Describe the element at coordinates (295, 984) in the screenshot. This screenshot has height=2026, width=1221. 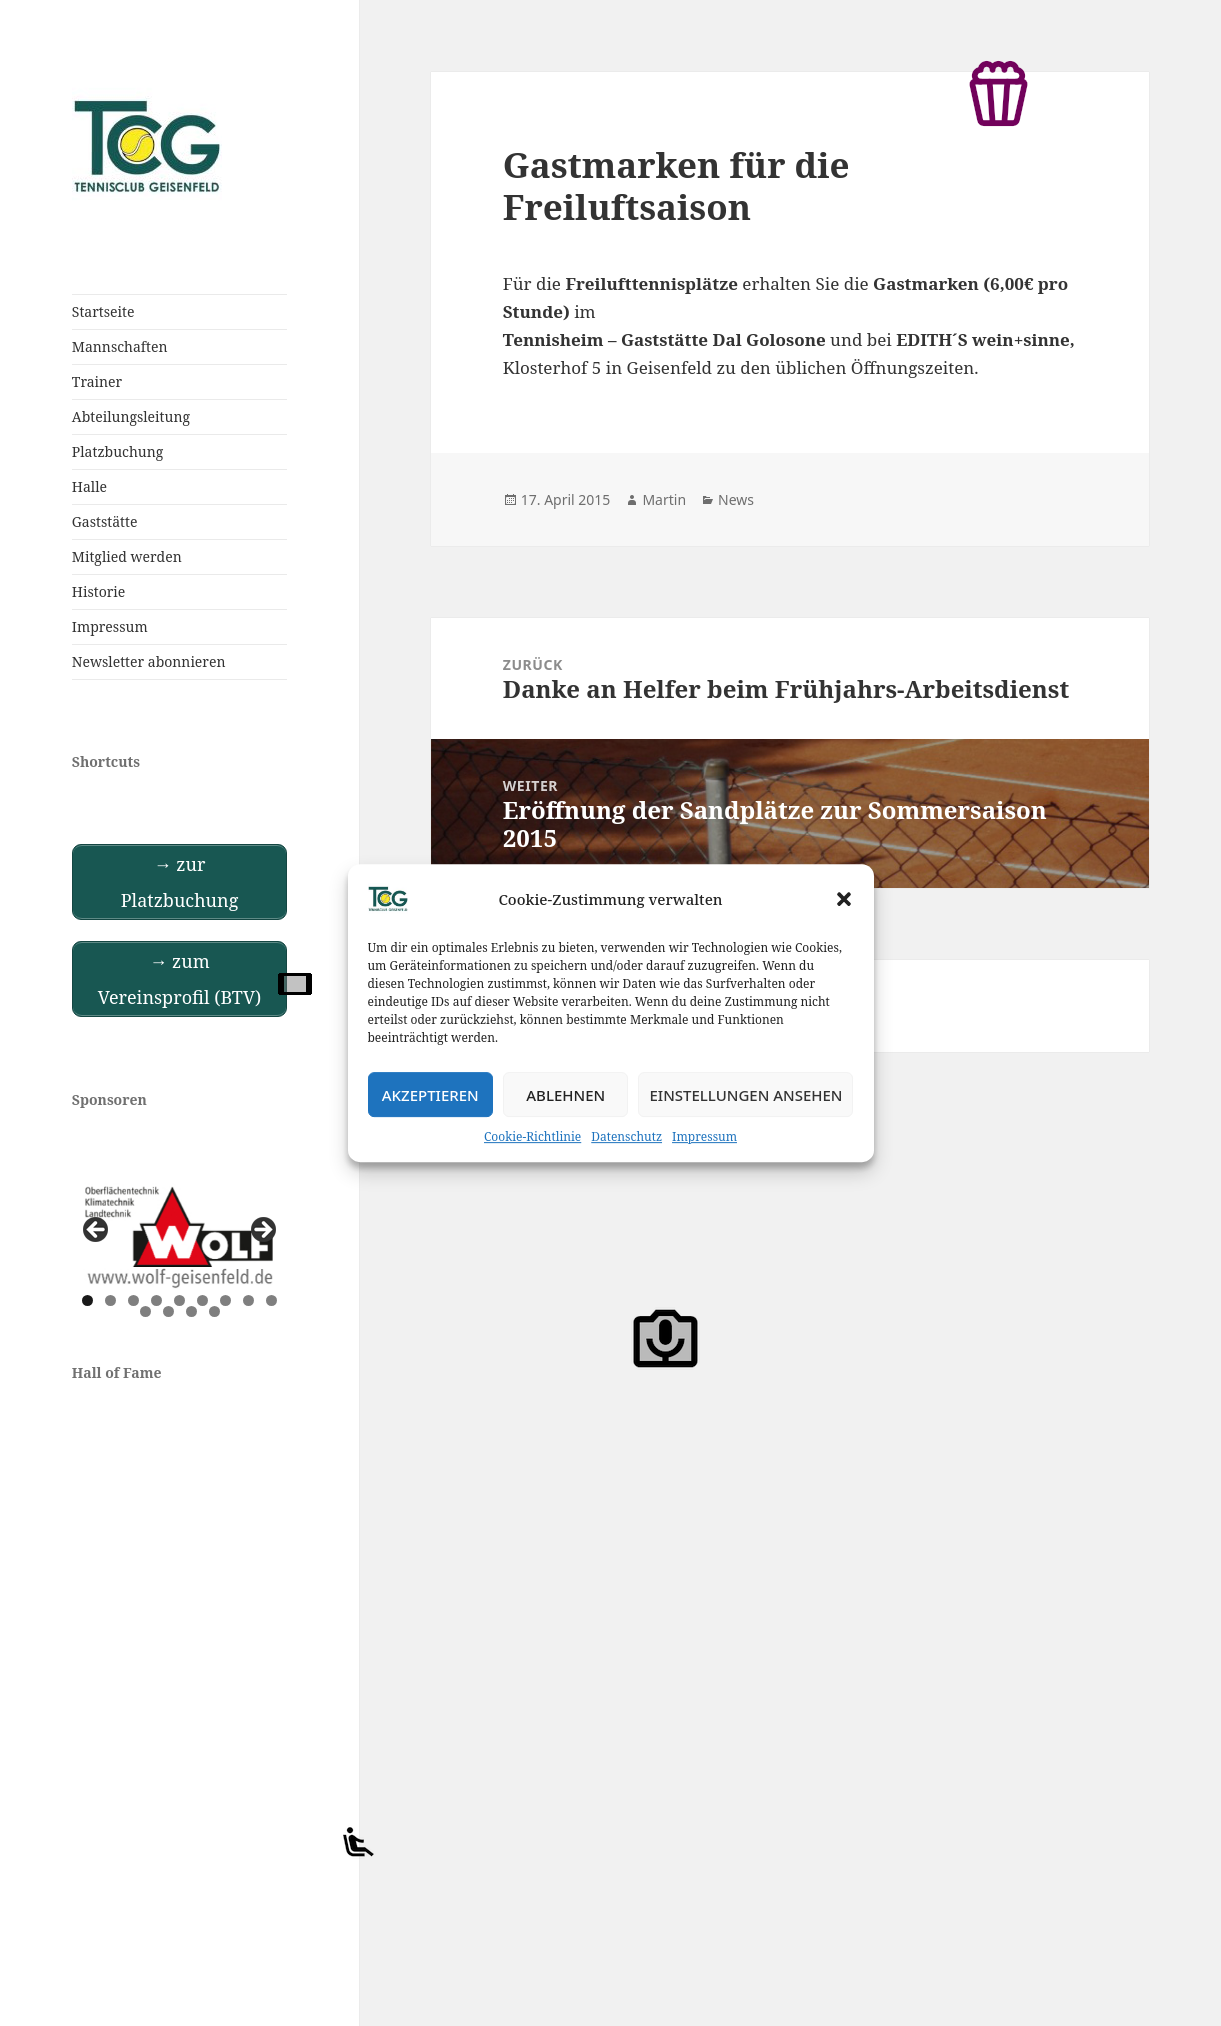
I see `switch to landscape orientation` at that location.